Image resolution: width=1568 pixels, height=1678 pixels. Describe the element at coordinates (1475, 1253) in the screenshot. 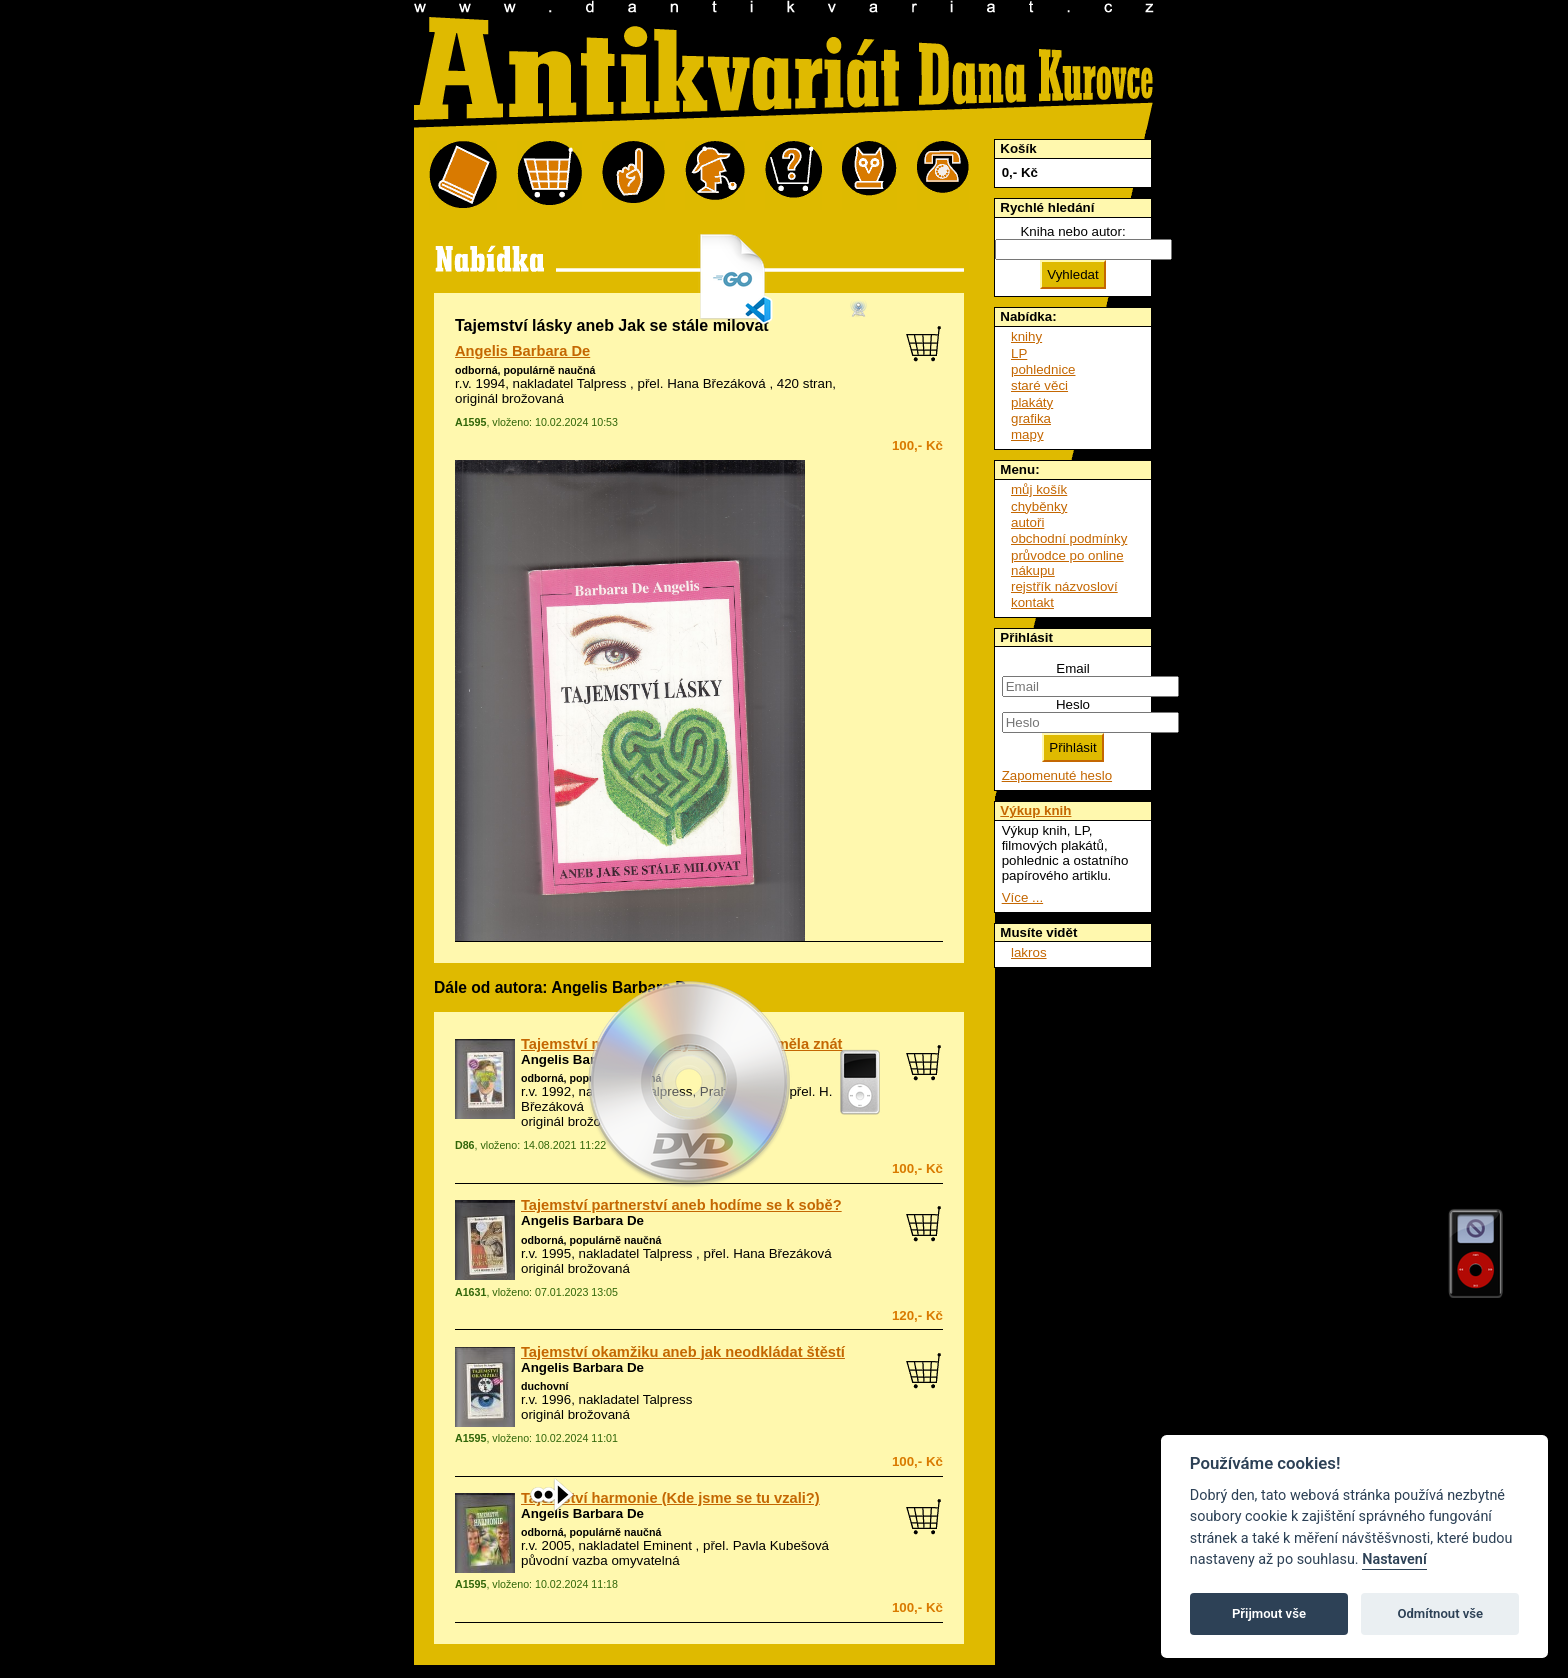

I see `iPod device with sync disabled or unavailable` at that location.